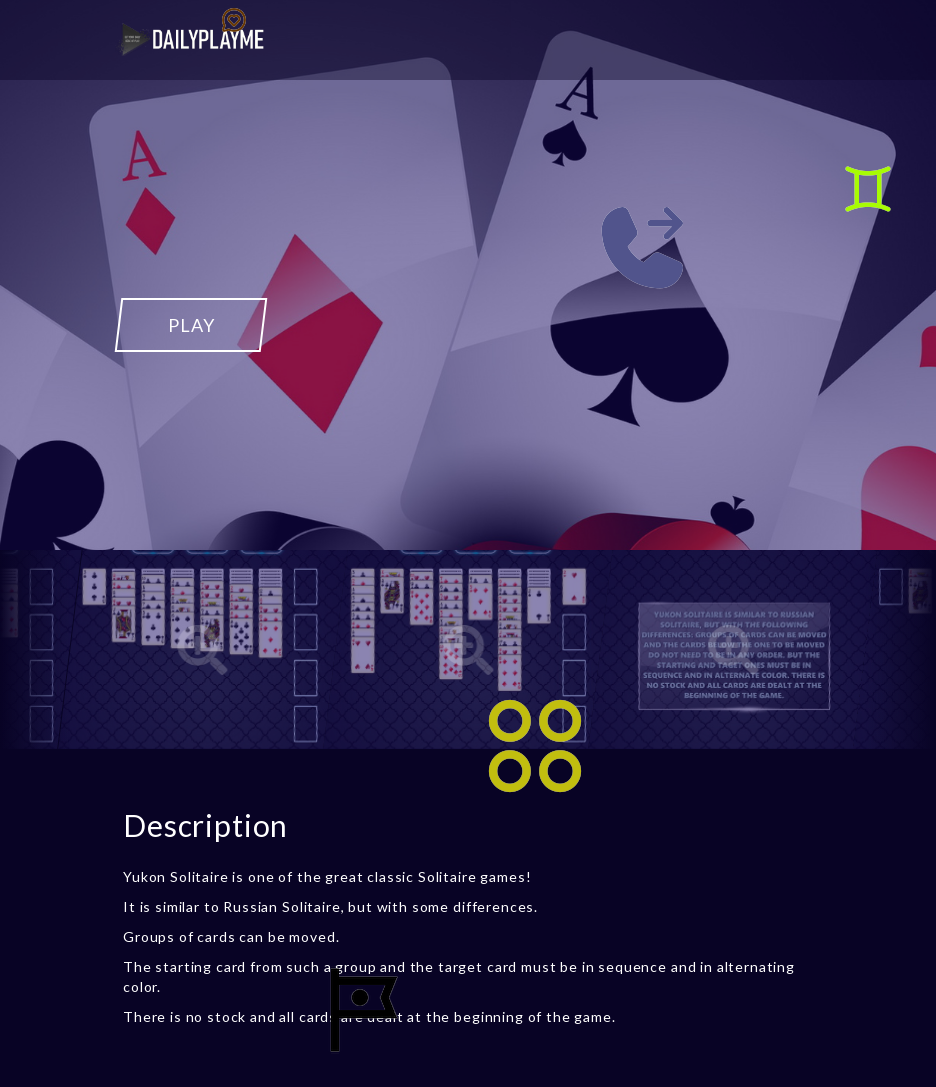  I want to click on gemini zodiac sign symbol, so click(868, 189).